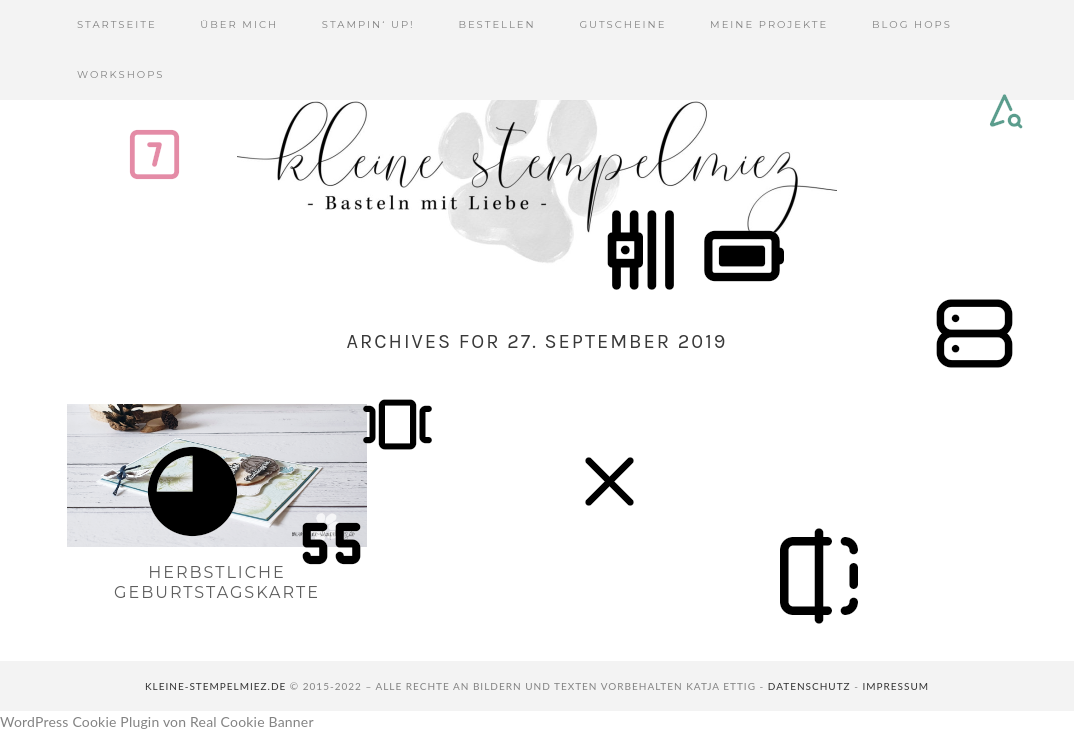  What do you see at coordinates (609, 481) in the screenshot?
I see `close the current window or dialog` at bounding box center [609, 481].